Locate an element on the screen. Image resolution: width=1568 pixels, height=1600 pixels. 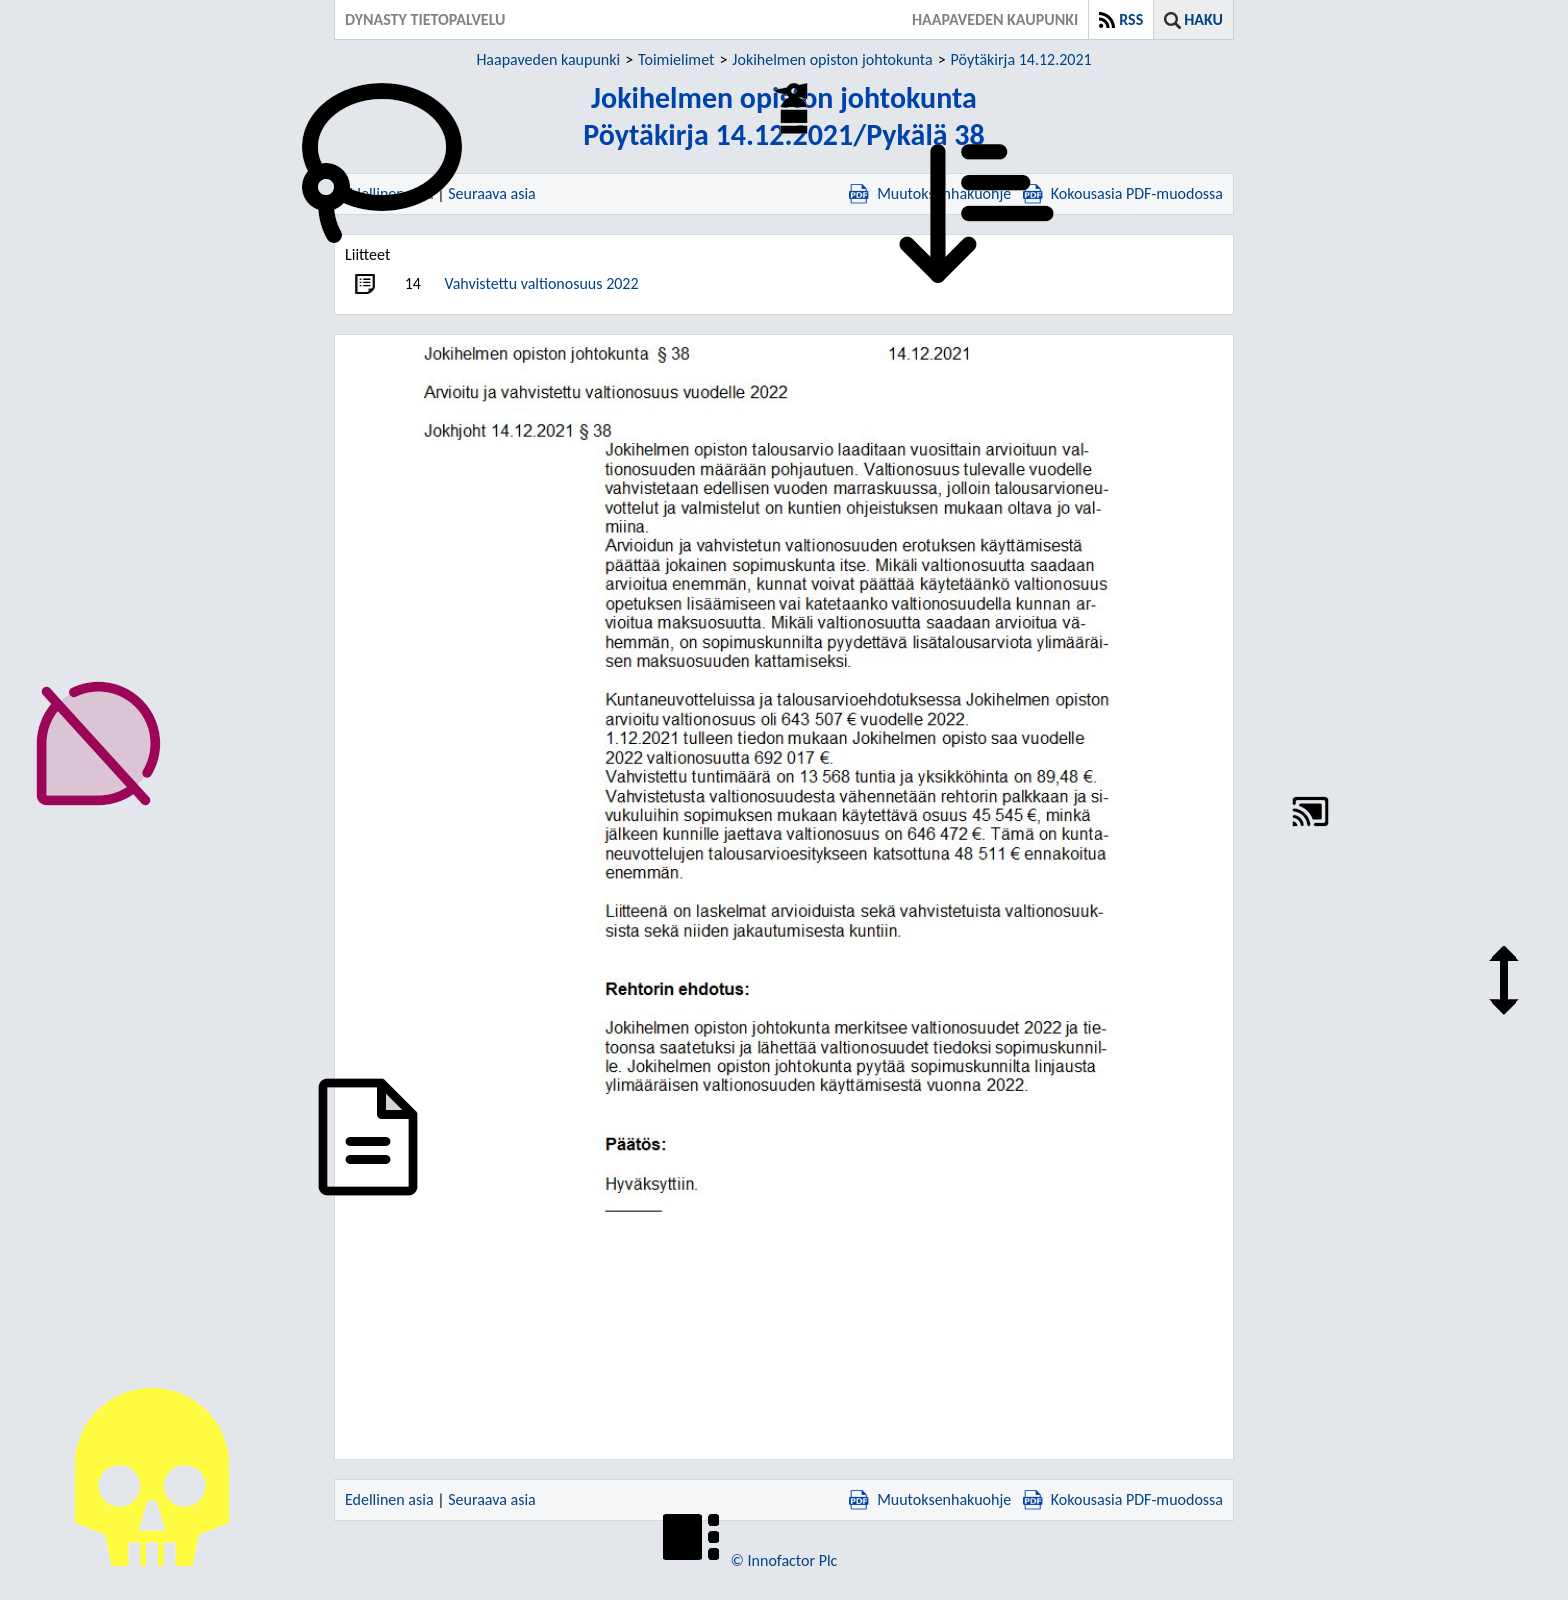
view document or text file is located at coordinates (368, 1137).